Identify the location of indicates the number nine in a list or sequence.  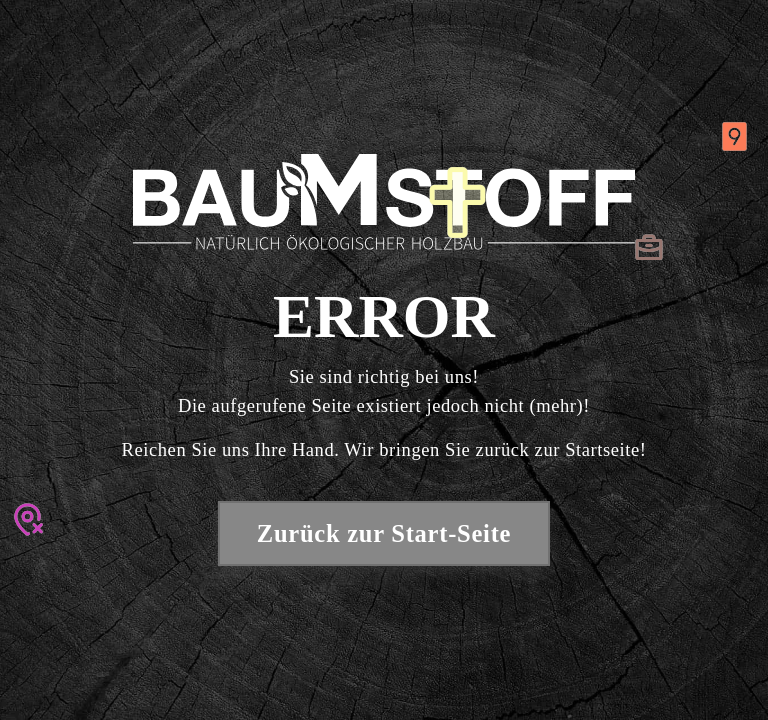
(734, 136).